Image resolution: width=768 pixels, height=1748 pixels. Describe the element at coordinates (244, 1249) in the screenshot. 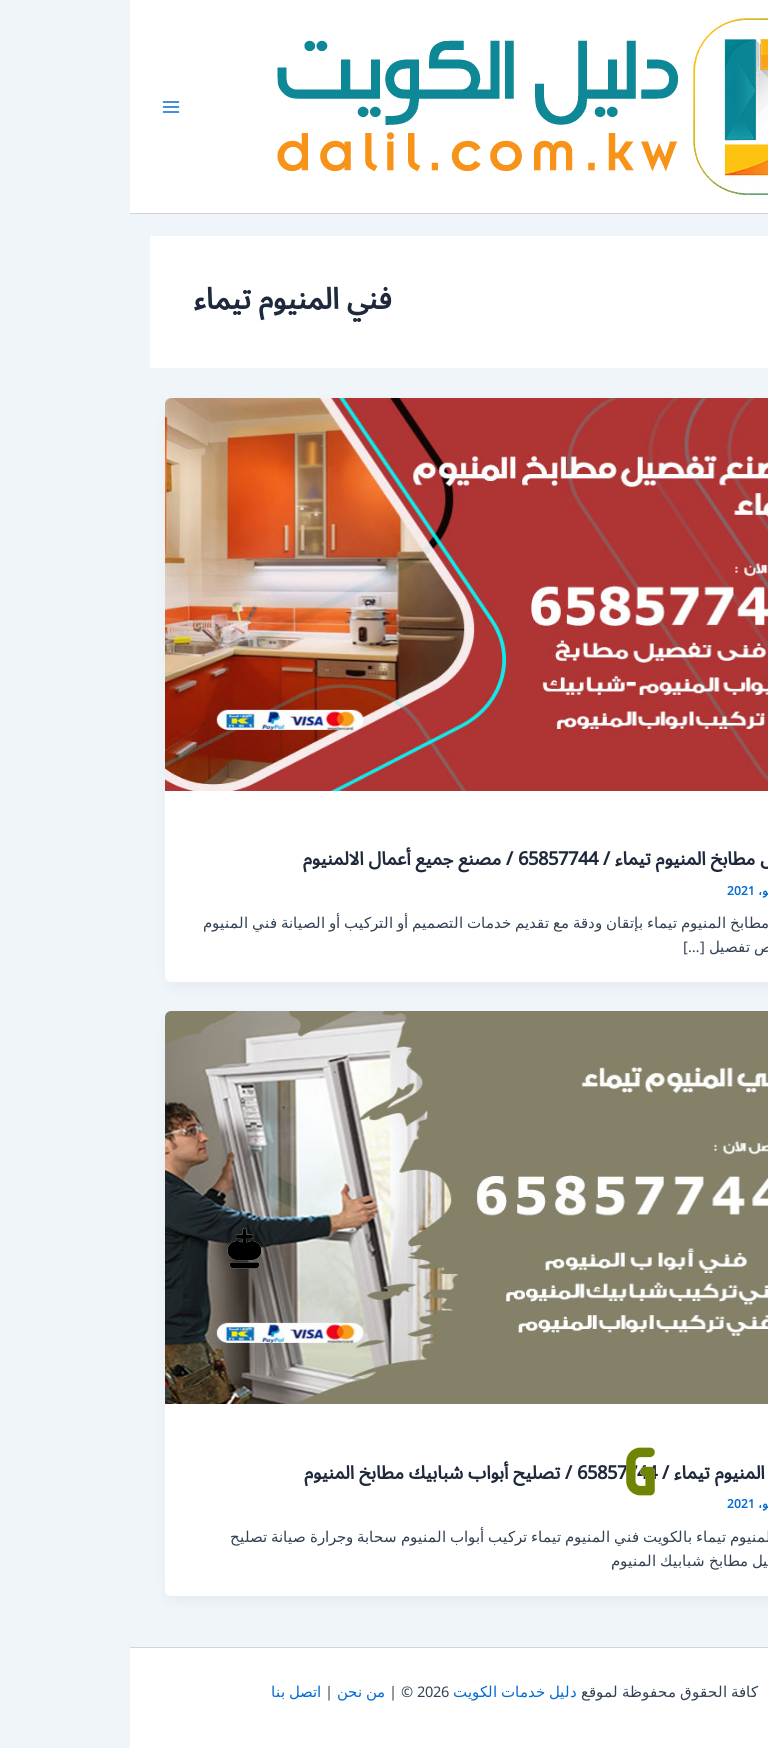

I see `chess king piece indicator` at that location.